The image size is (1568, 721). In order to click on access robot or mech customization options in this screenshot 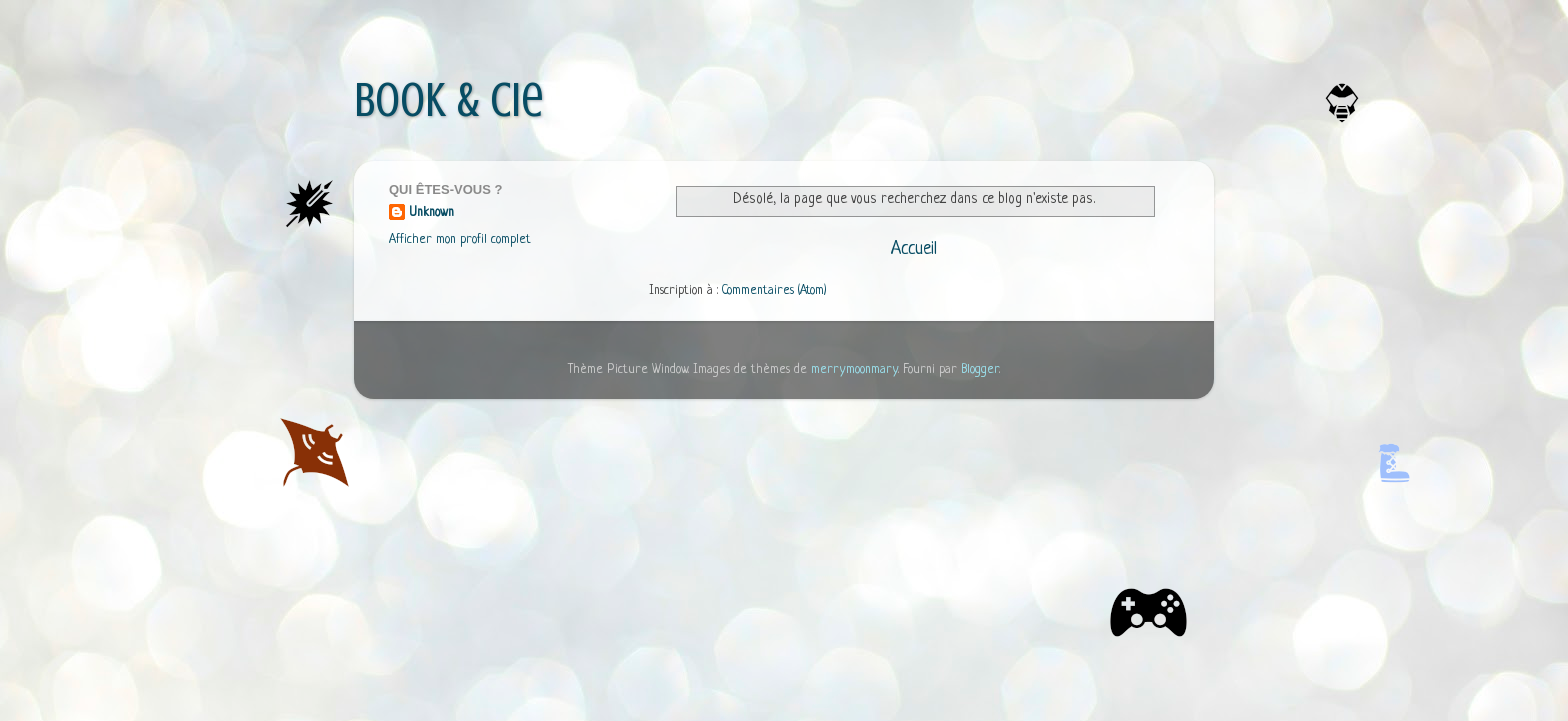, I will do `click(1342, 103)`.